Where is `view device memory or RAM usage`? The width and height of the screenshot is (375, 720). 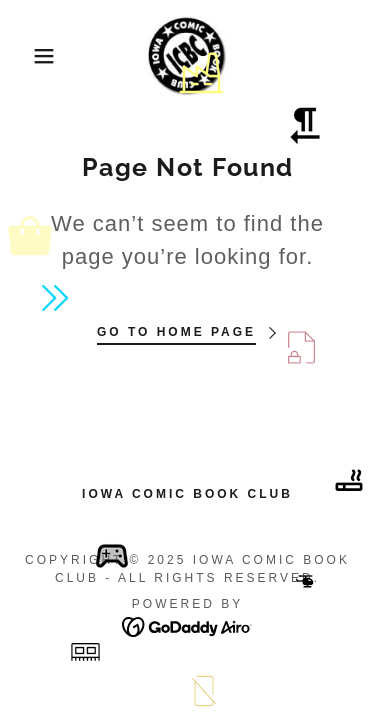 view device memory or RAM usage is located at coordinates (85, 651).